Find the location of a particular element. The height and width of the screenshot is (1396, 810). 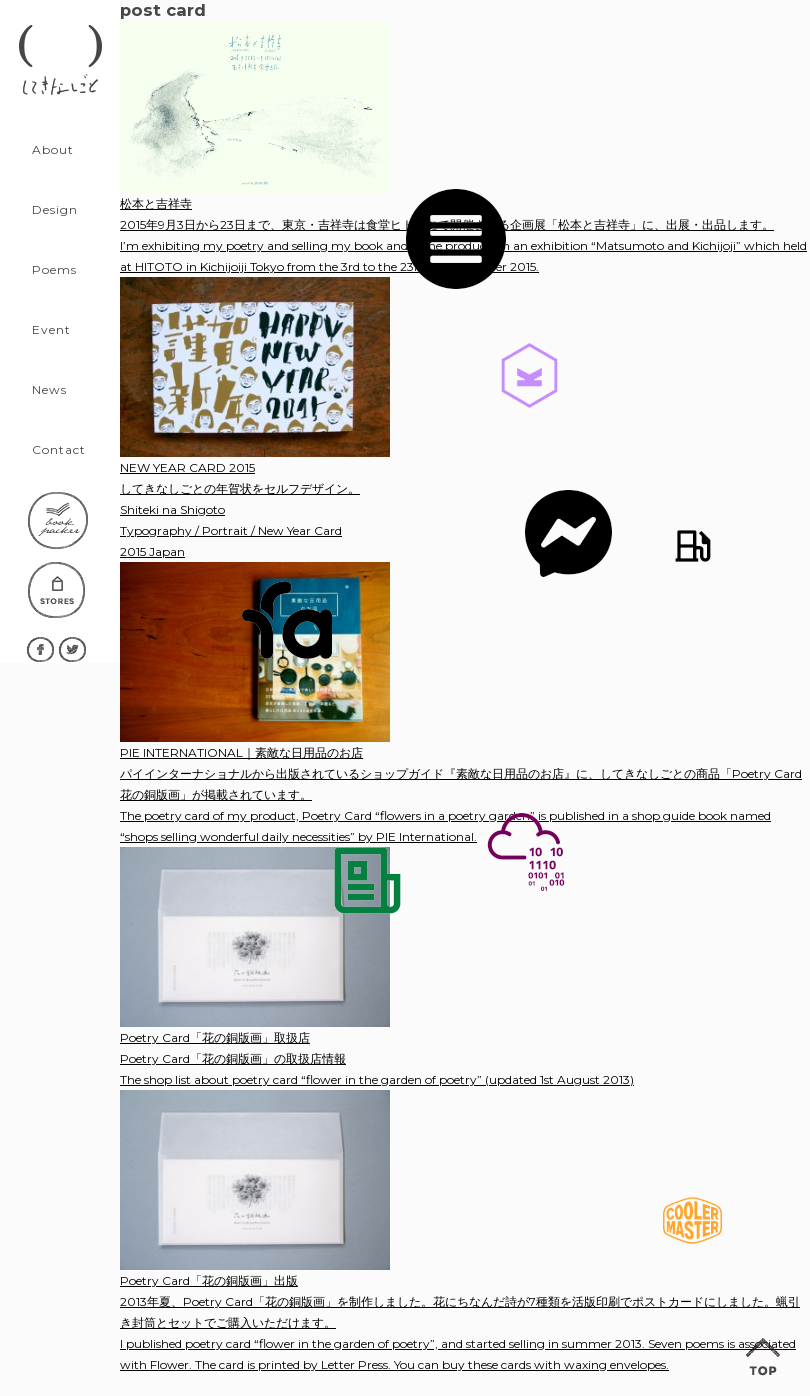

Cooler Master brand logo is located at coordinates (692, 1220).